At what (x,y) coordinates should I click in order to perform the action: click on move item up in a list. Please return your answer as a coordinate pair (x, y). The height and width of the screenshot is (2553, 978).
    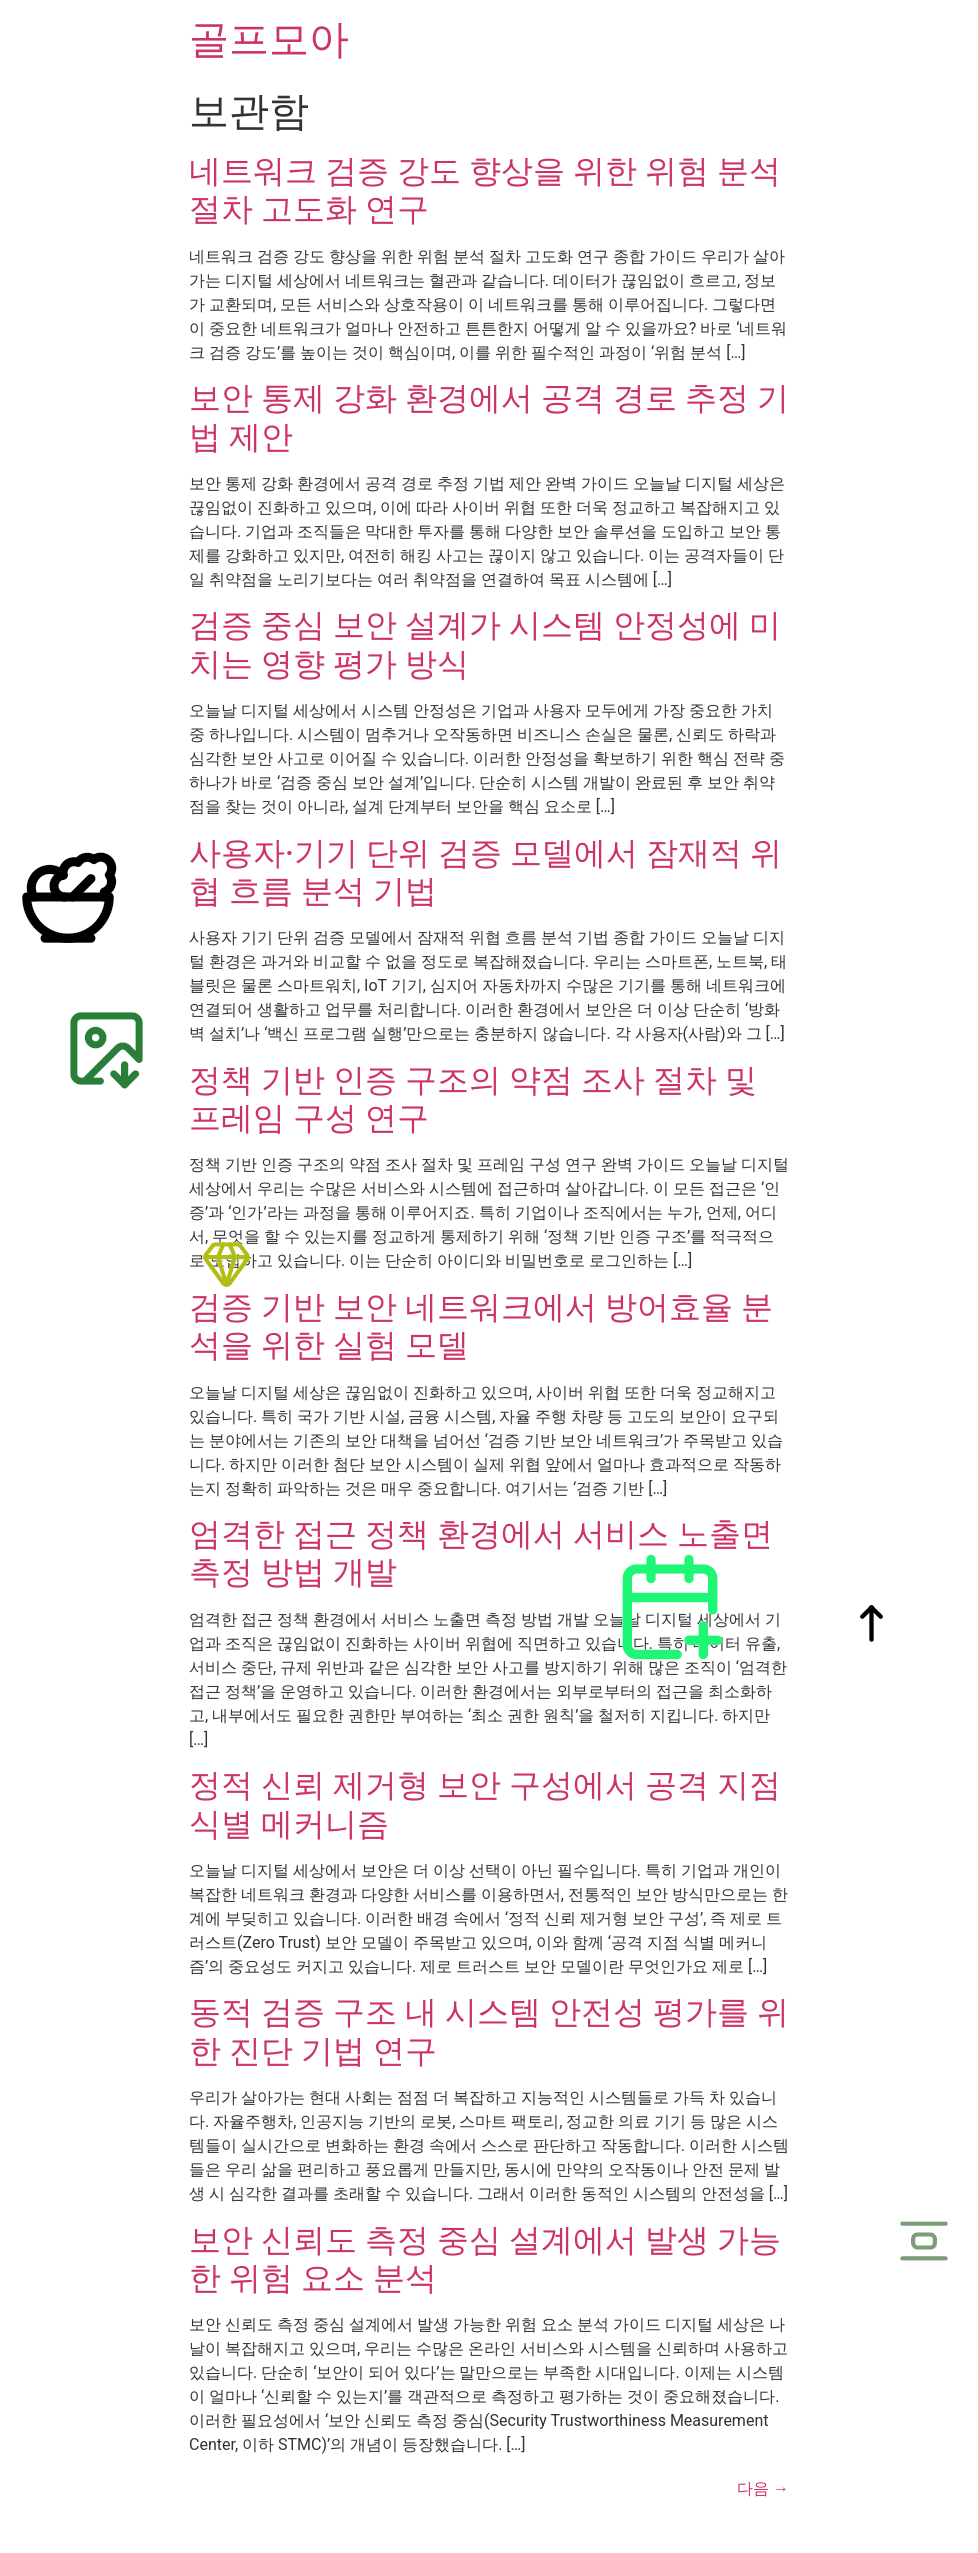
    Looking at the image, I should click on (871, 1623).